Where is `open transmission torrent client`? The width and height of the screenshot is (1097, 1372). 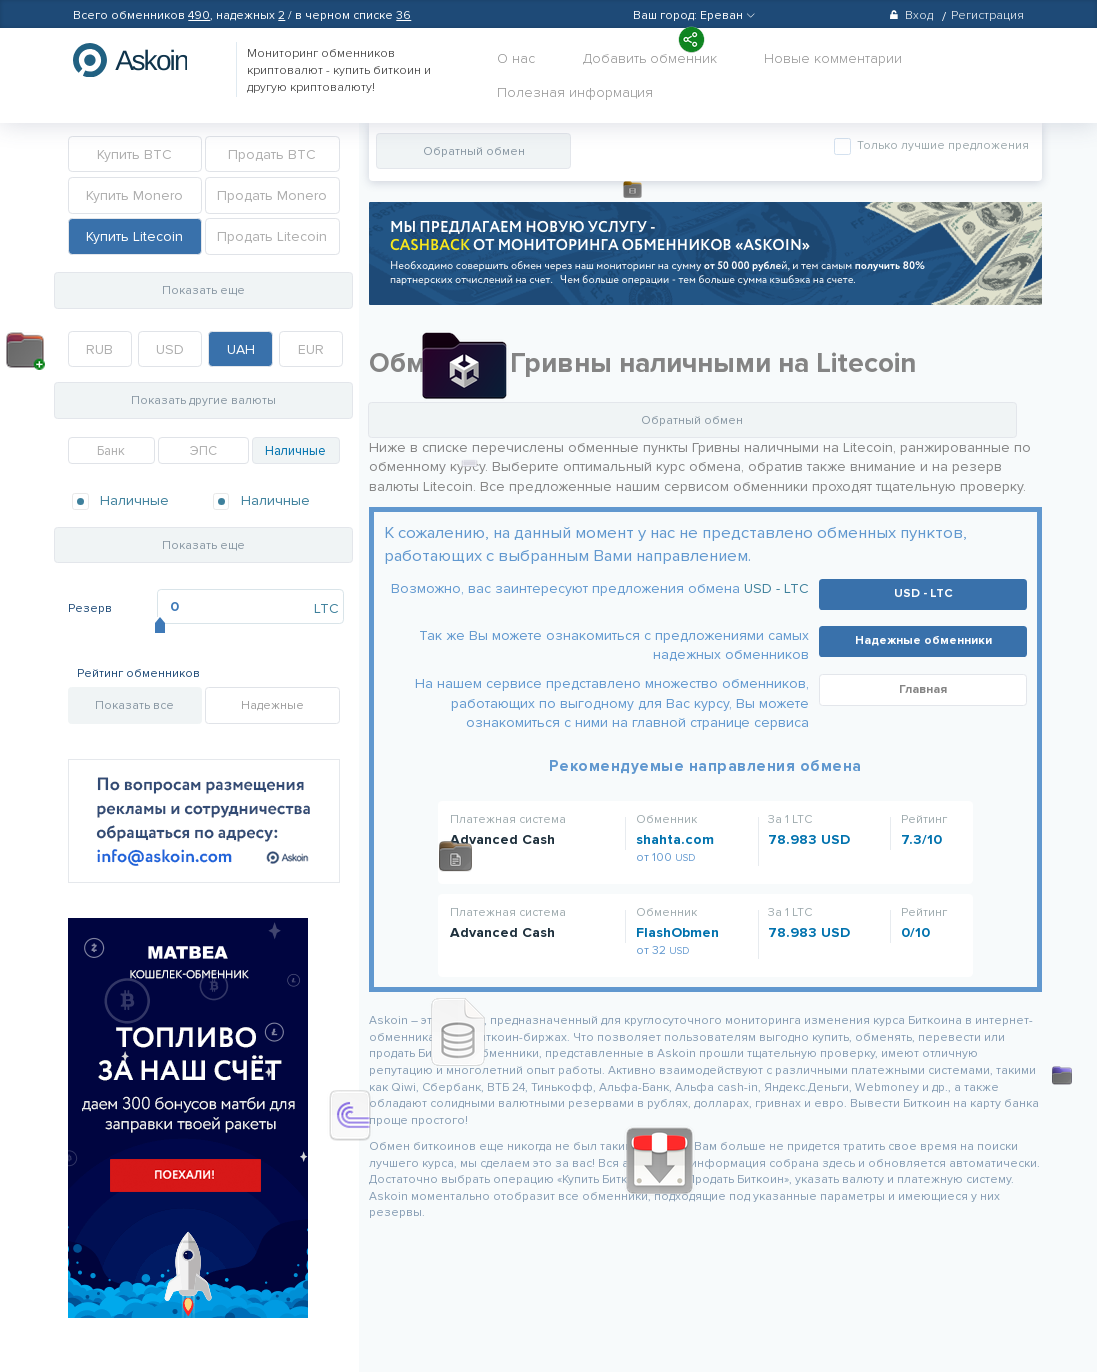 open transmission torrent client is located at coordinates (659, 1160).